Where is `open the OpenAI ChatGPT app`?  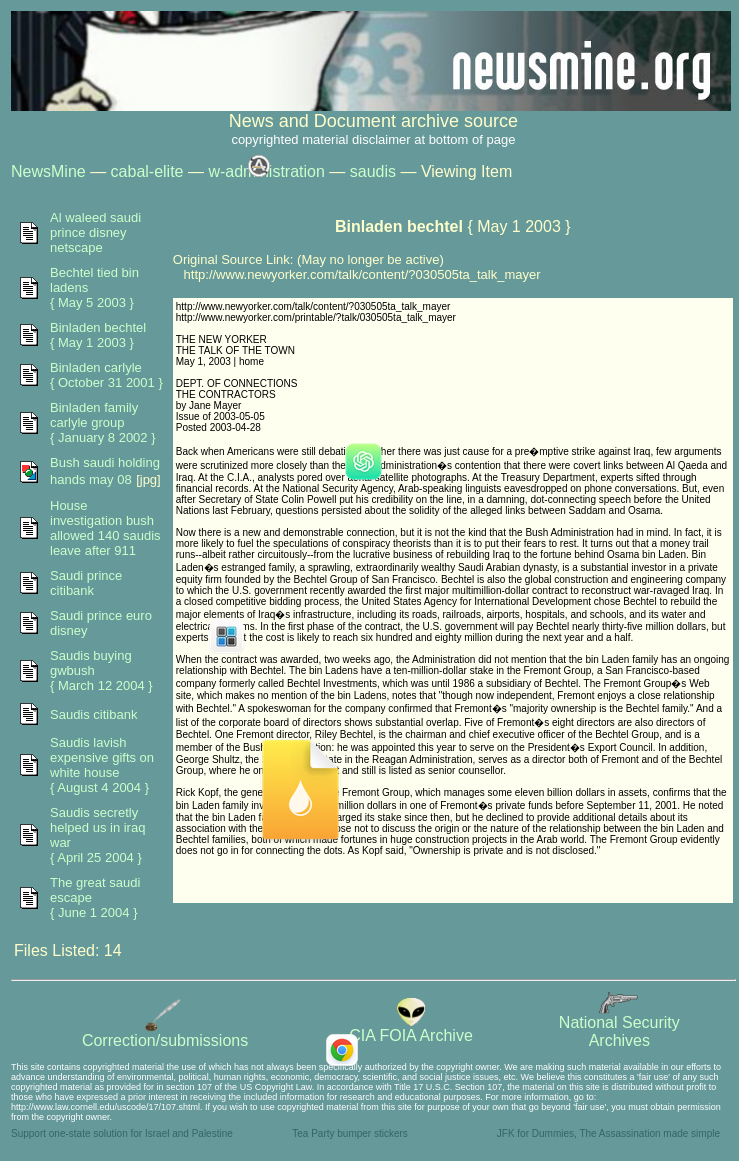 open the OpenAI ChatGPT app is located at coordinates (363, 461).